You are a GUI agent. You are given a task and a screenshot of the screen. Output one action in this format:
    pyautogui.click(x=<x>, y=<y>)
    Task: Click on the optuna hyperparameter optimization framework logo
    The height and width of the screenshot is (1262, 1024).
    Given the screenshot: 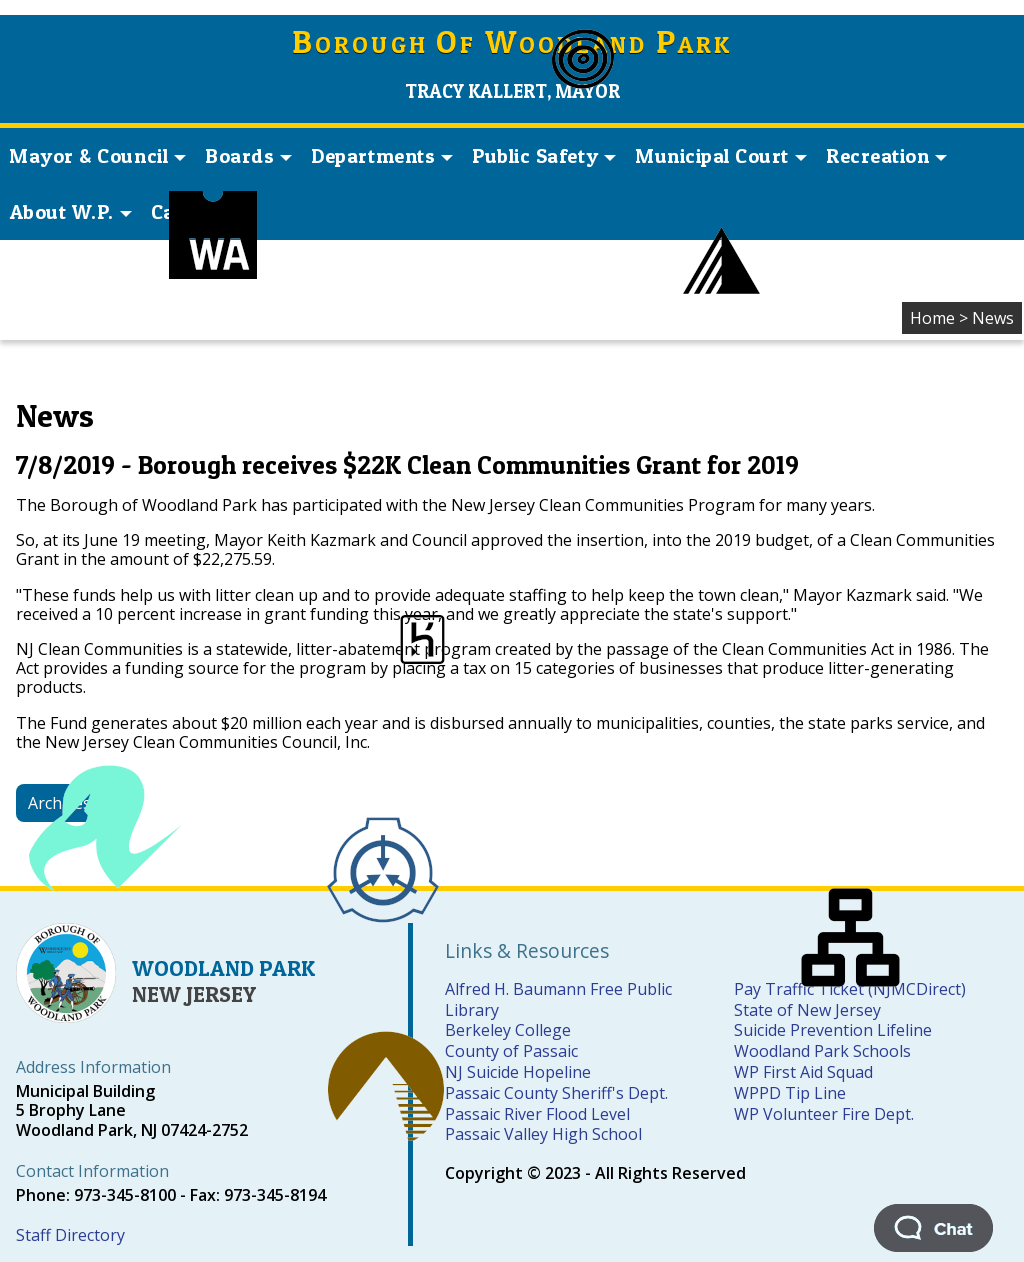 What is the action you would take?
    pyautogui.click(x=583, y=59)
    